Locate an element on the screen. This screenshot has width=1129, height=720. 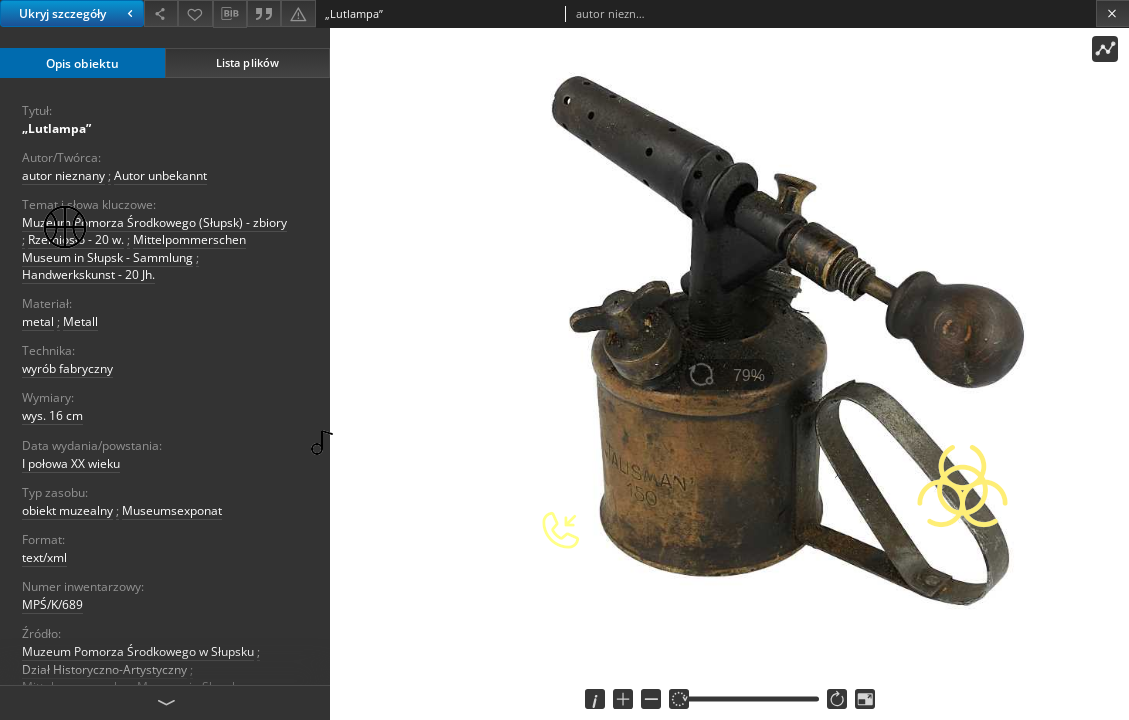
indicates an incoming phone call is located at coordinates (561, 529).